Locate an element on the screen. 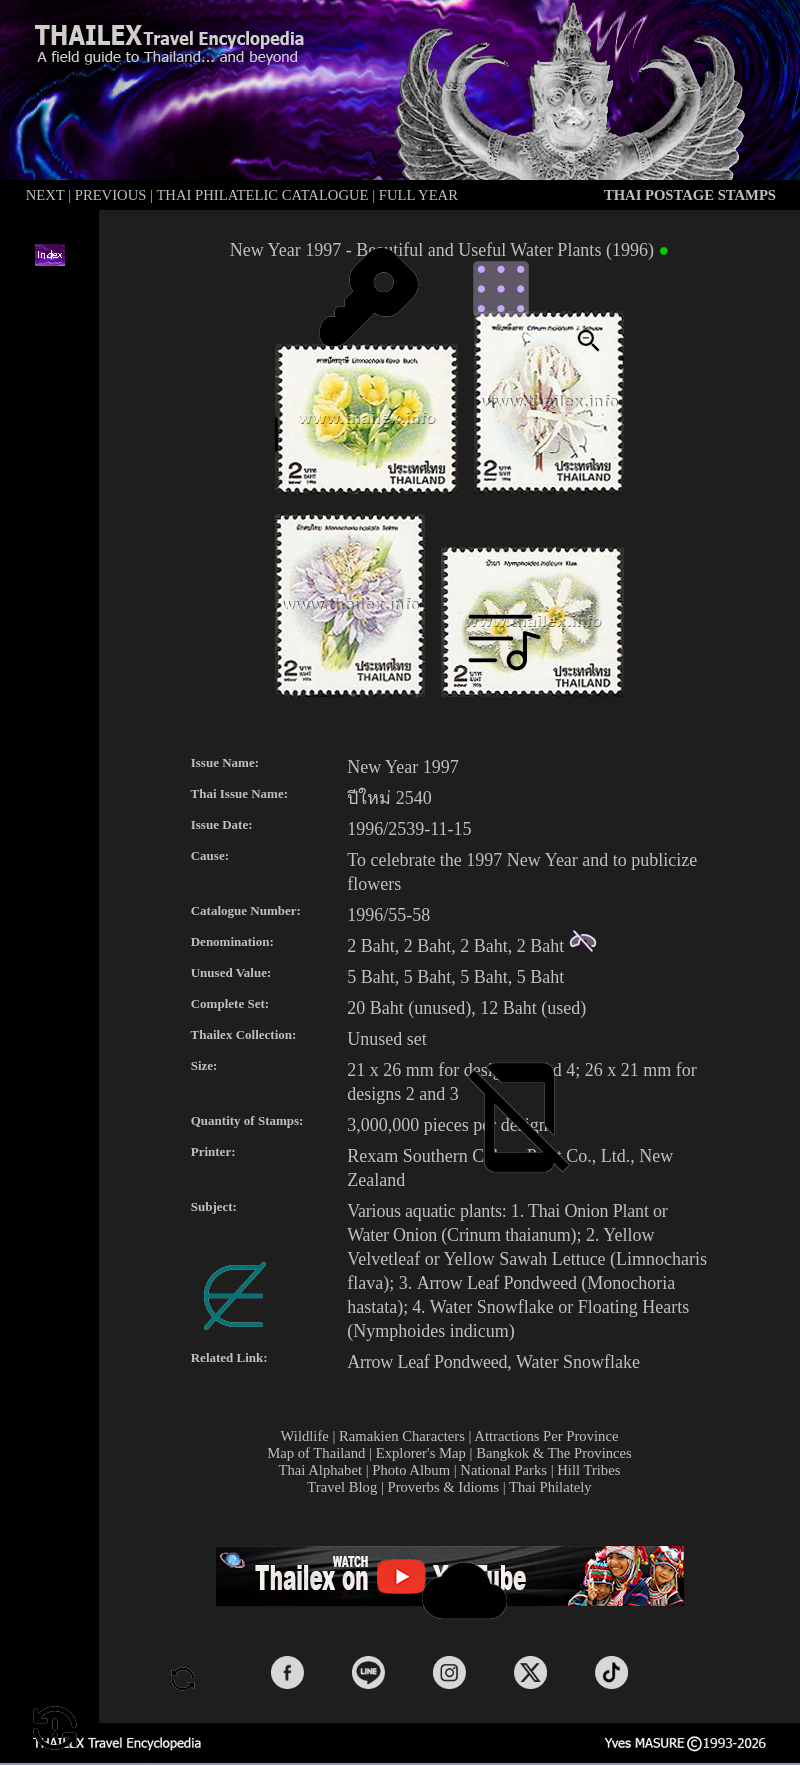  zoom out to see more of the view is located at coordinates (589, 341).